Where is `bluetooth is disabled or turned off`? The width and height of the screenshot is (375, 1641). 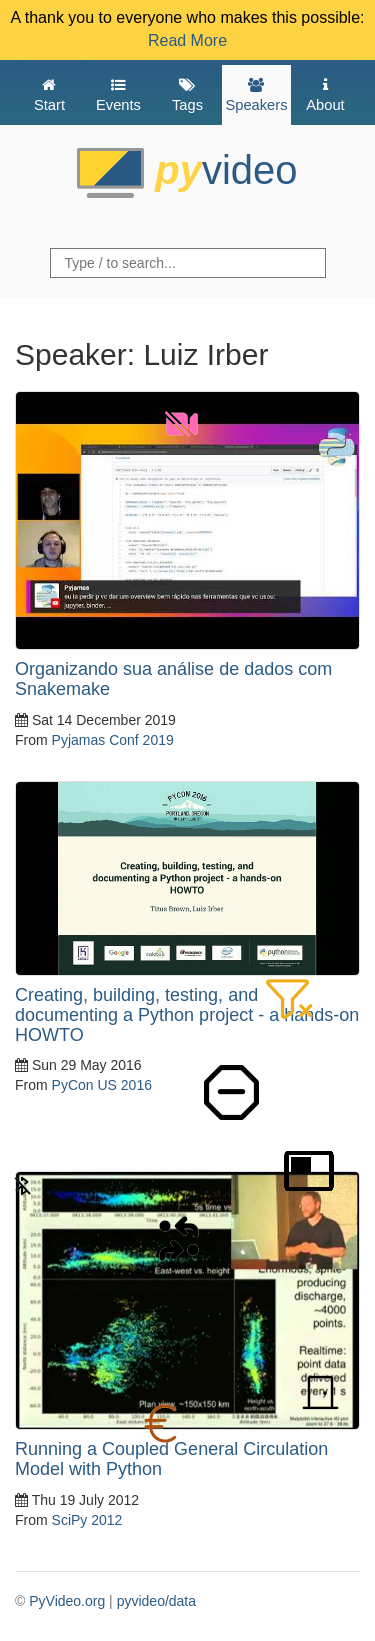
bluetooth is disabled or turned off is located at coordinates (22, 1186).